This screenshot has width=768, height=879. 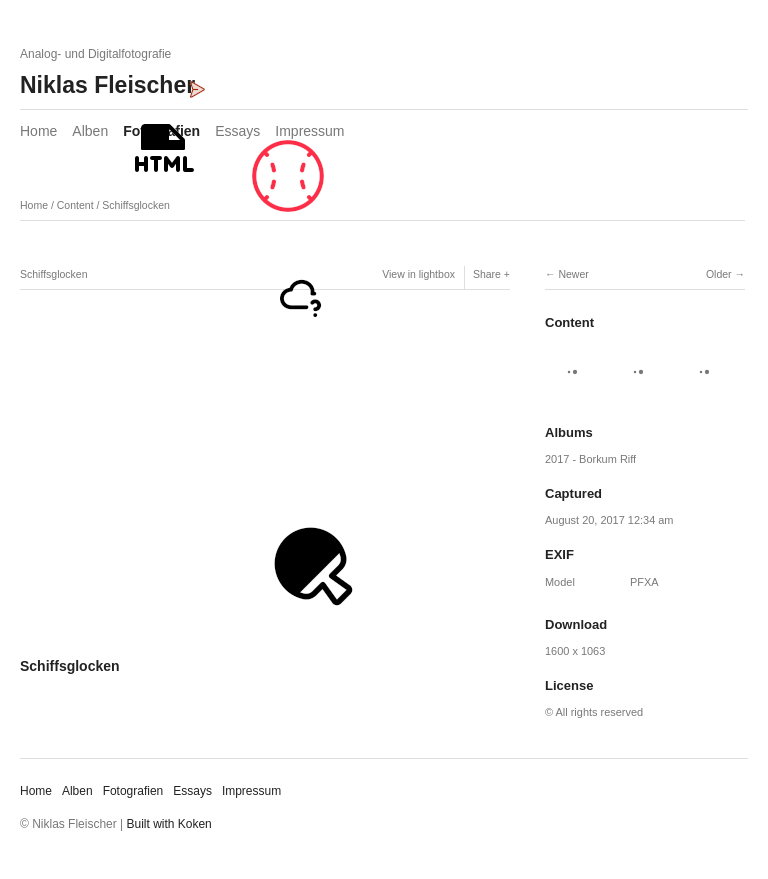 I want to click on access ping pong or table tennis game, so click(x=312, y=565).